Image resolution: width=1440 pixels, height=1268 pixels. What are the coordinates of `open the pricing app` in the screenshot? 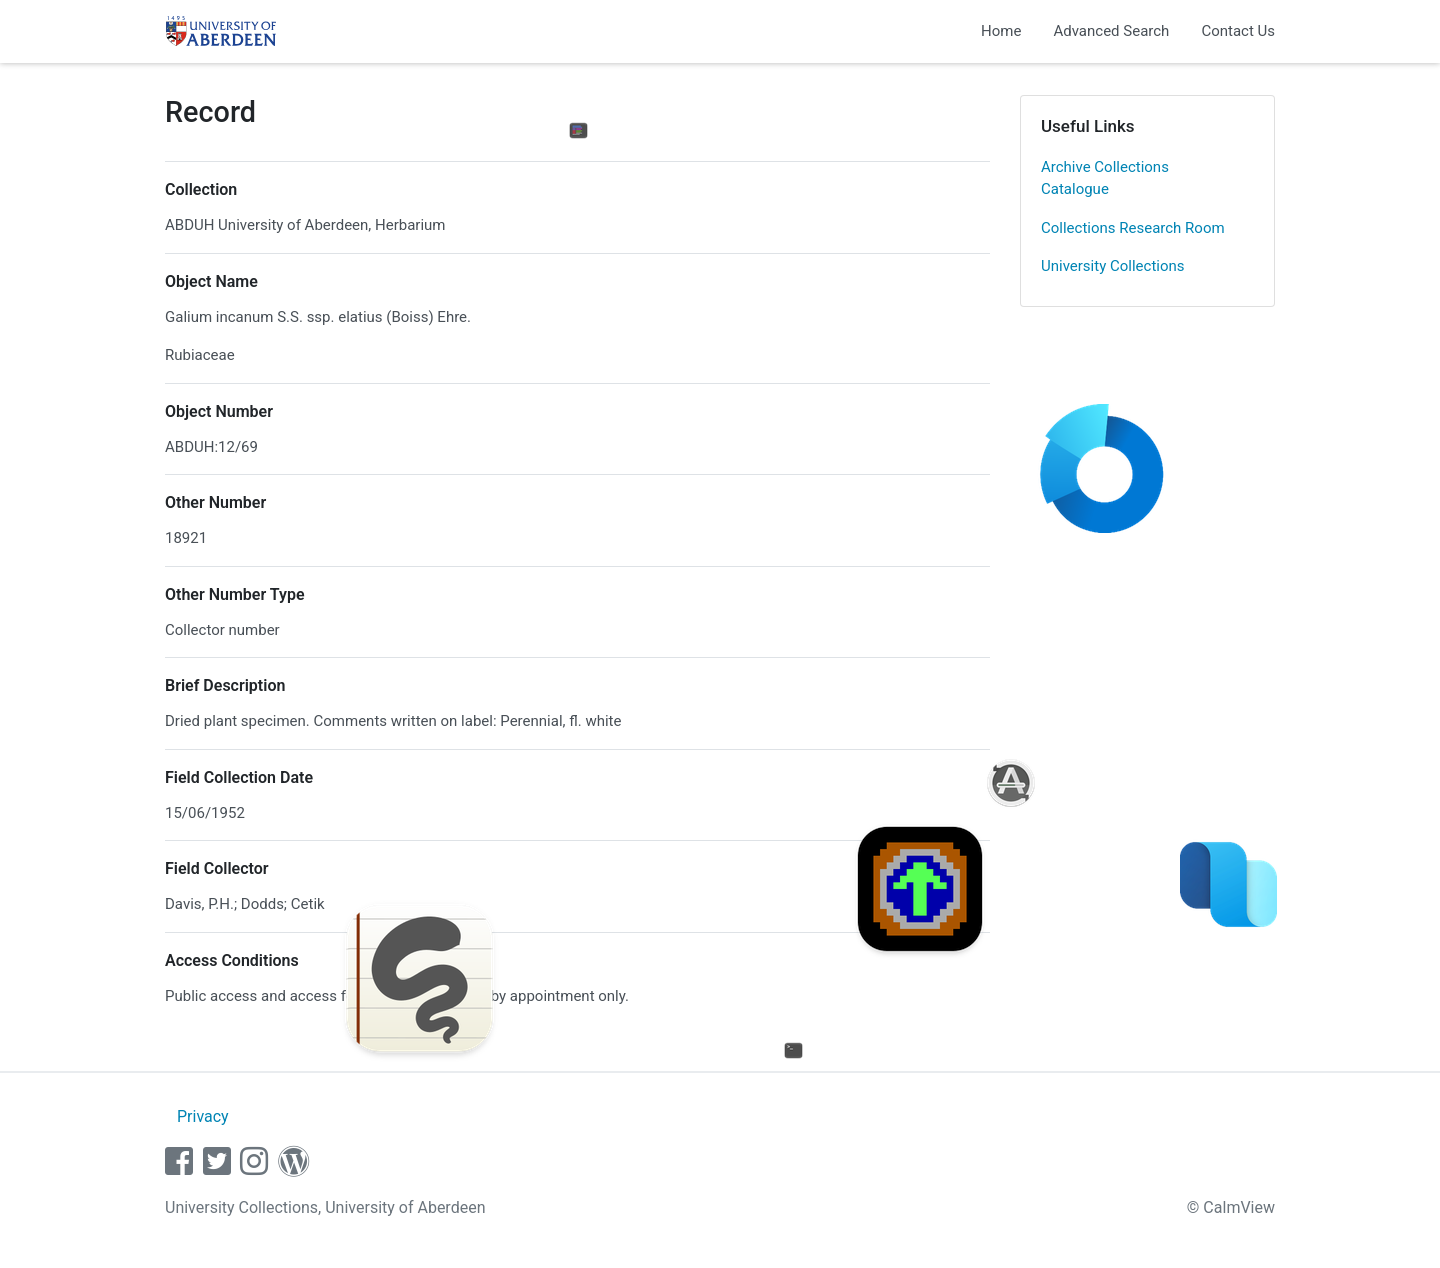 It's located at (1101, 468).